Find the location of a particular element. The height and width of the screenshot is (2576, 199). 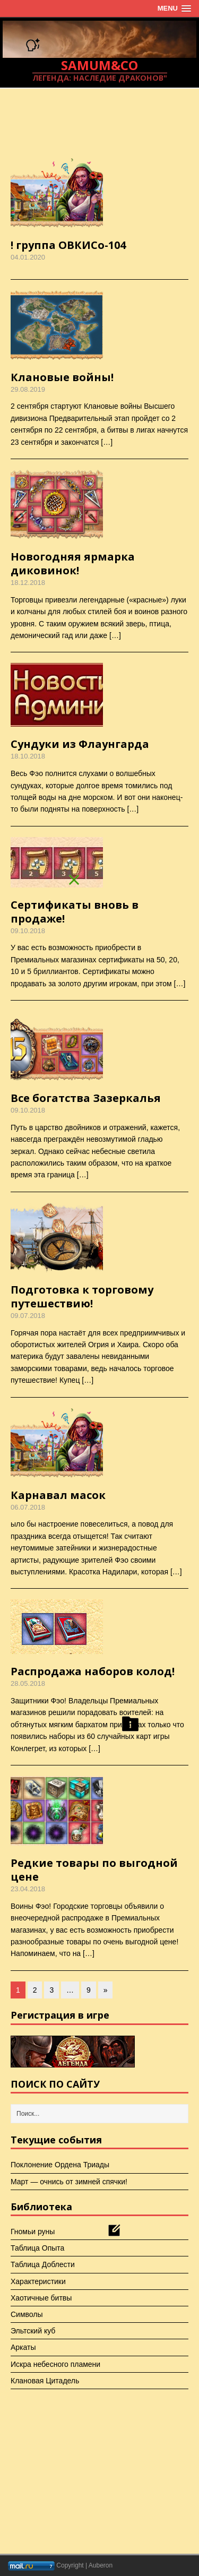

view folder details or properties is located at coordinates (130, 1724).